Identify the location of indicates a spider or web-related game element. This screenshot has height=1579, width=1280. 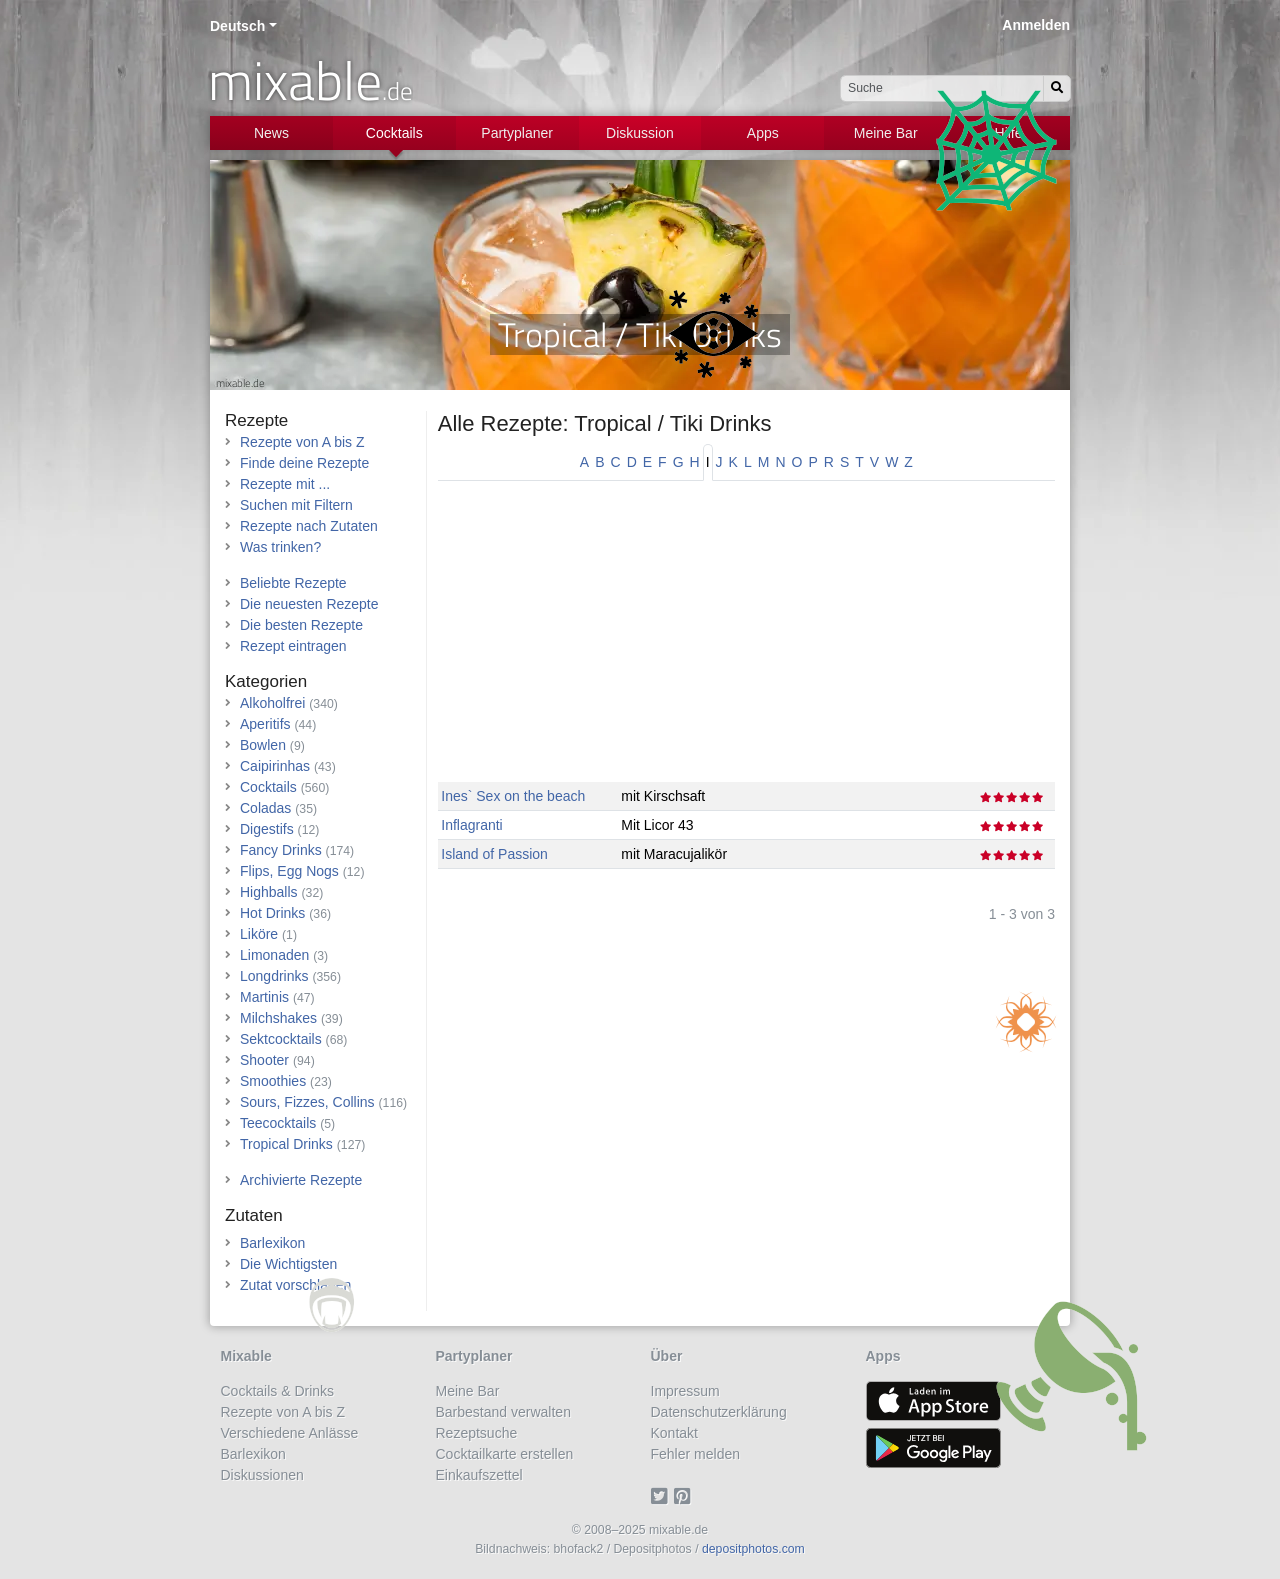
(996, 150).